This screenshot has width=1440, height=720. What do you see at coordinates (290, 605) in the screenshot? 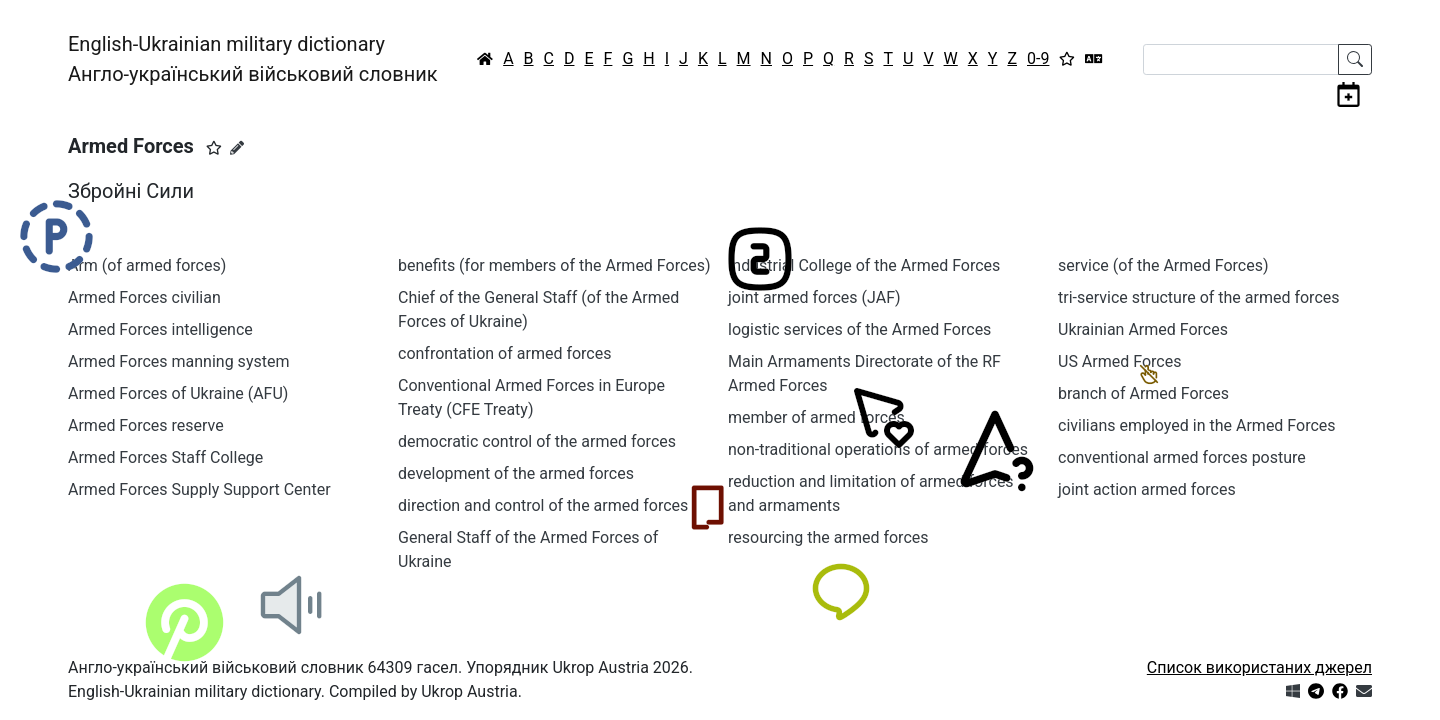
I see `volume set to high` at bounding box center [290, 605].